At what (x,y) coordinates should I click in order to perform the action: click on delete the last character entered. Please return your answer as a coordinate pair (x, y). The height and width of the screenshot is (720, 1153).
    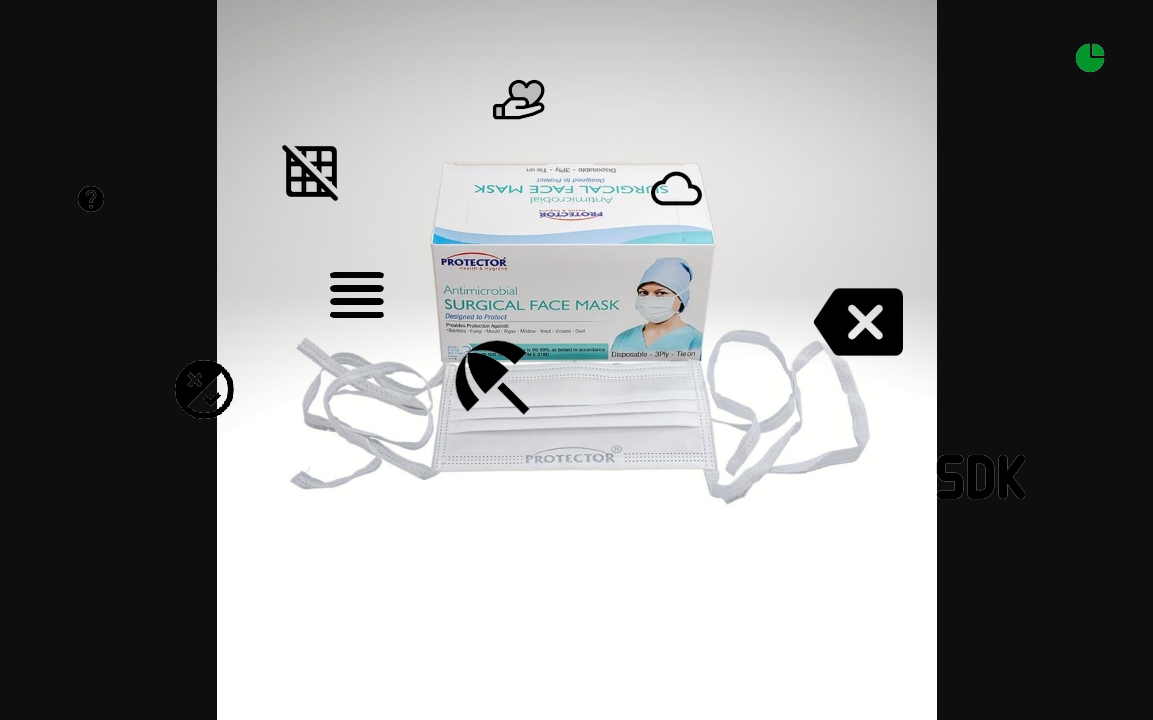
    Looking at the image, I should click on (858, 322).